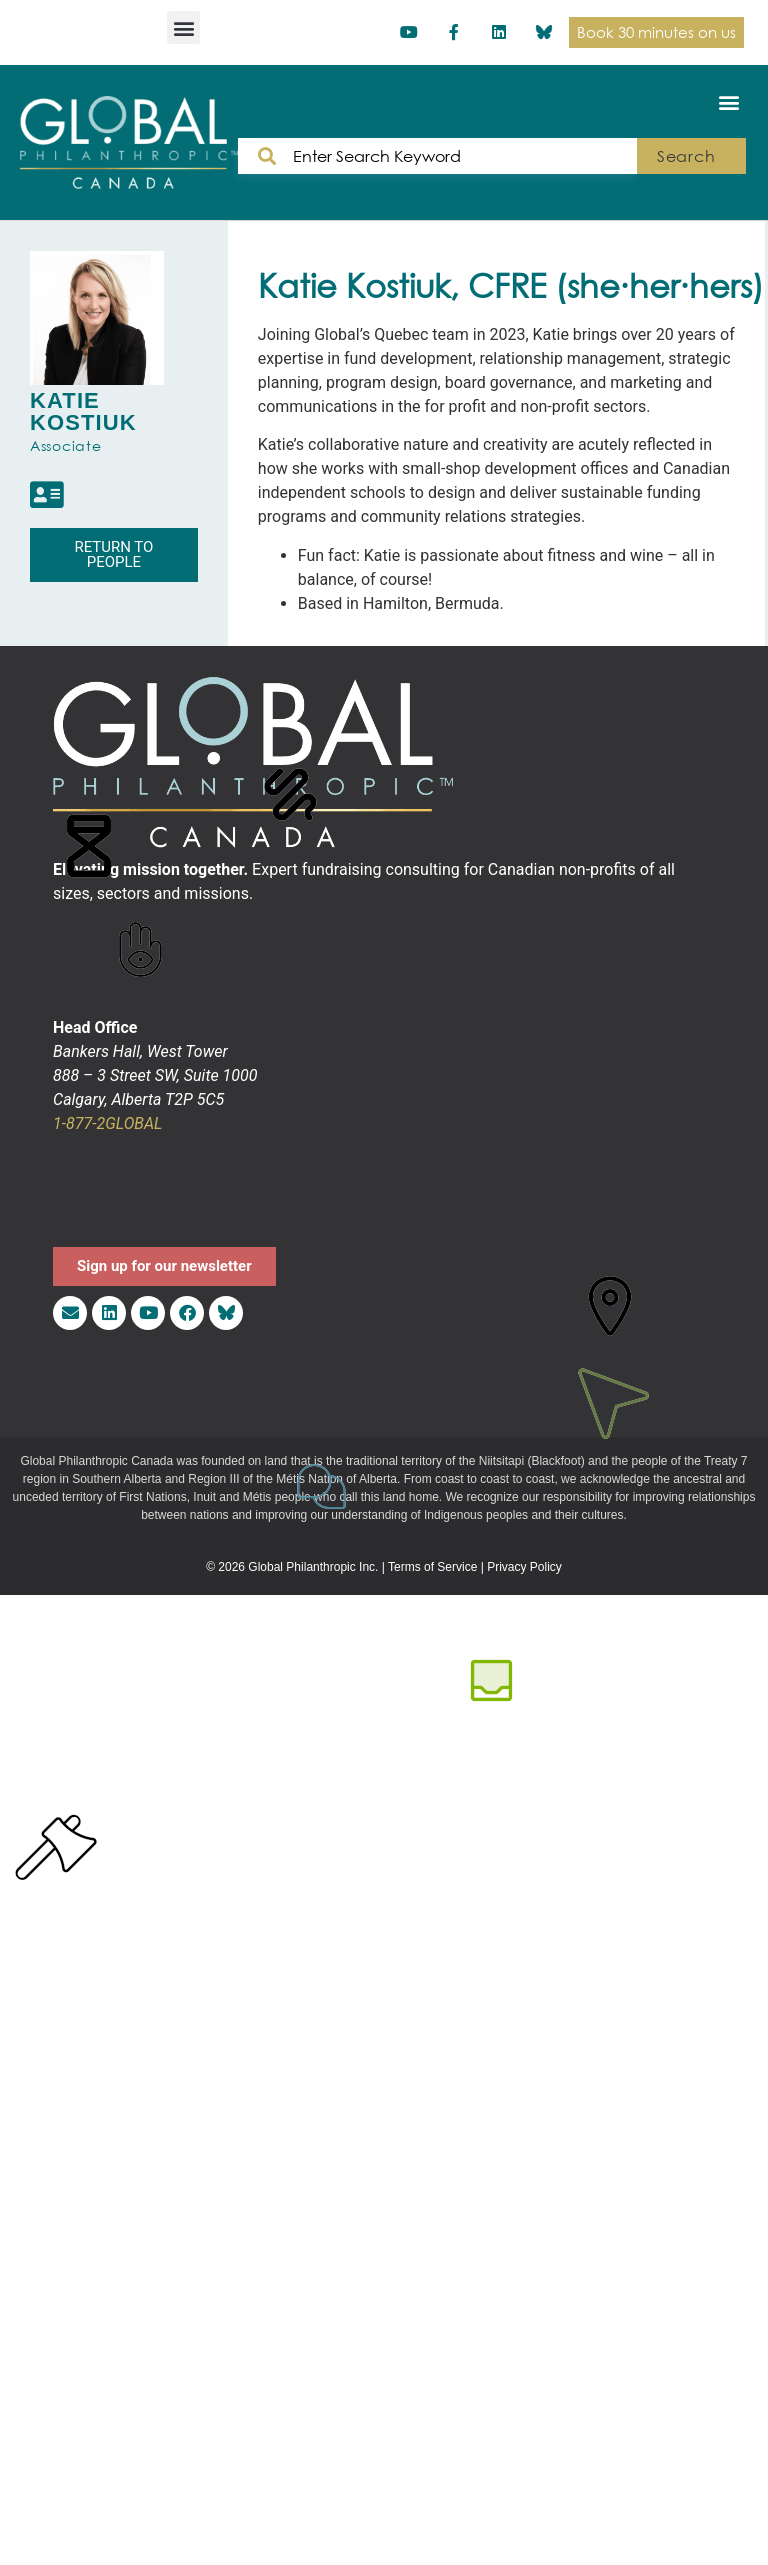  What do you see at coordinates (140, 949) in the screenshot?
I see `access palm reading or hand analysis feature` at bounding box center [140, 949].